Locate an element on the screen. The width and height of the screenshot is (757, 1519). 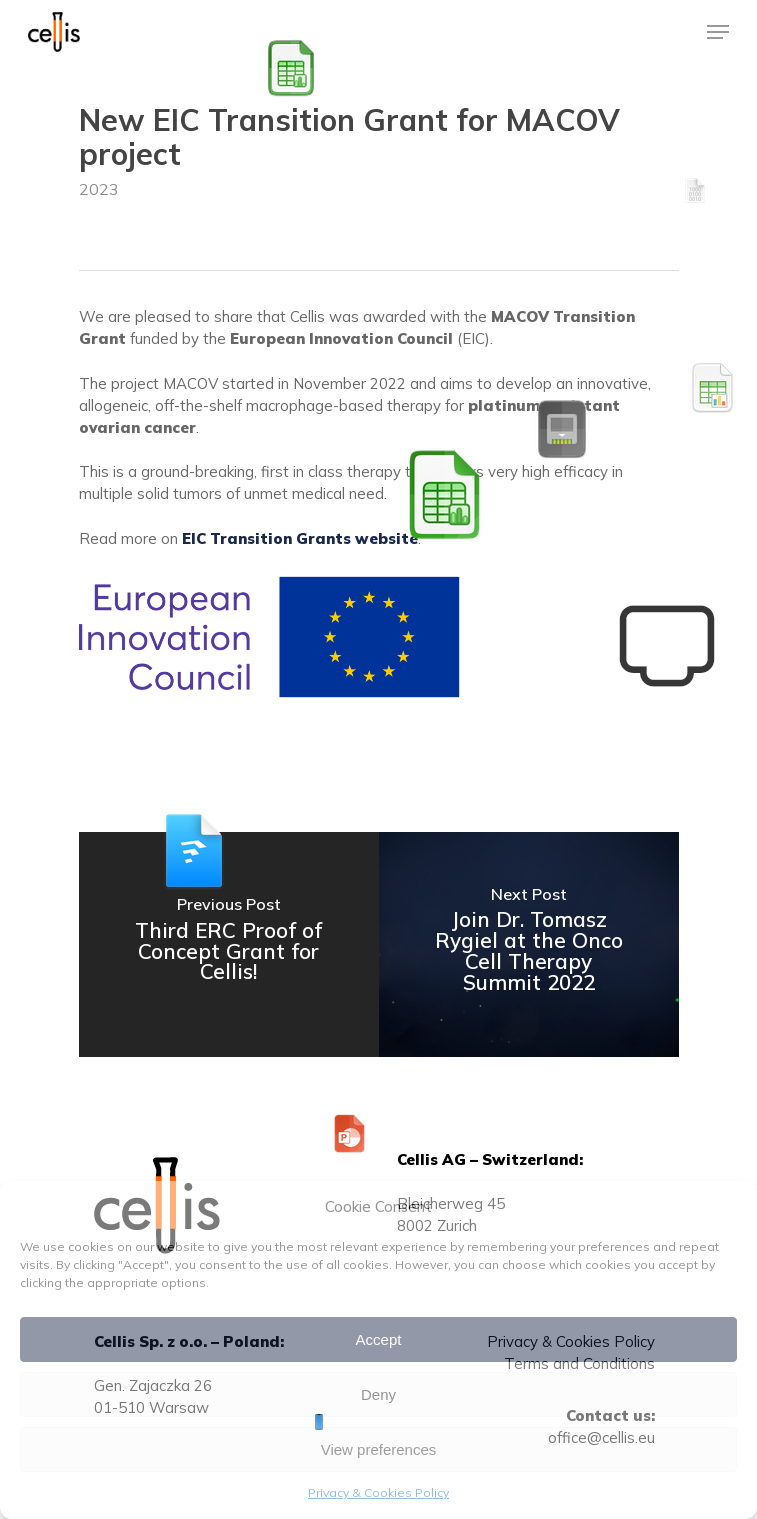
game boy advance ROM file is located at coordinates (562, 429).